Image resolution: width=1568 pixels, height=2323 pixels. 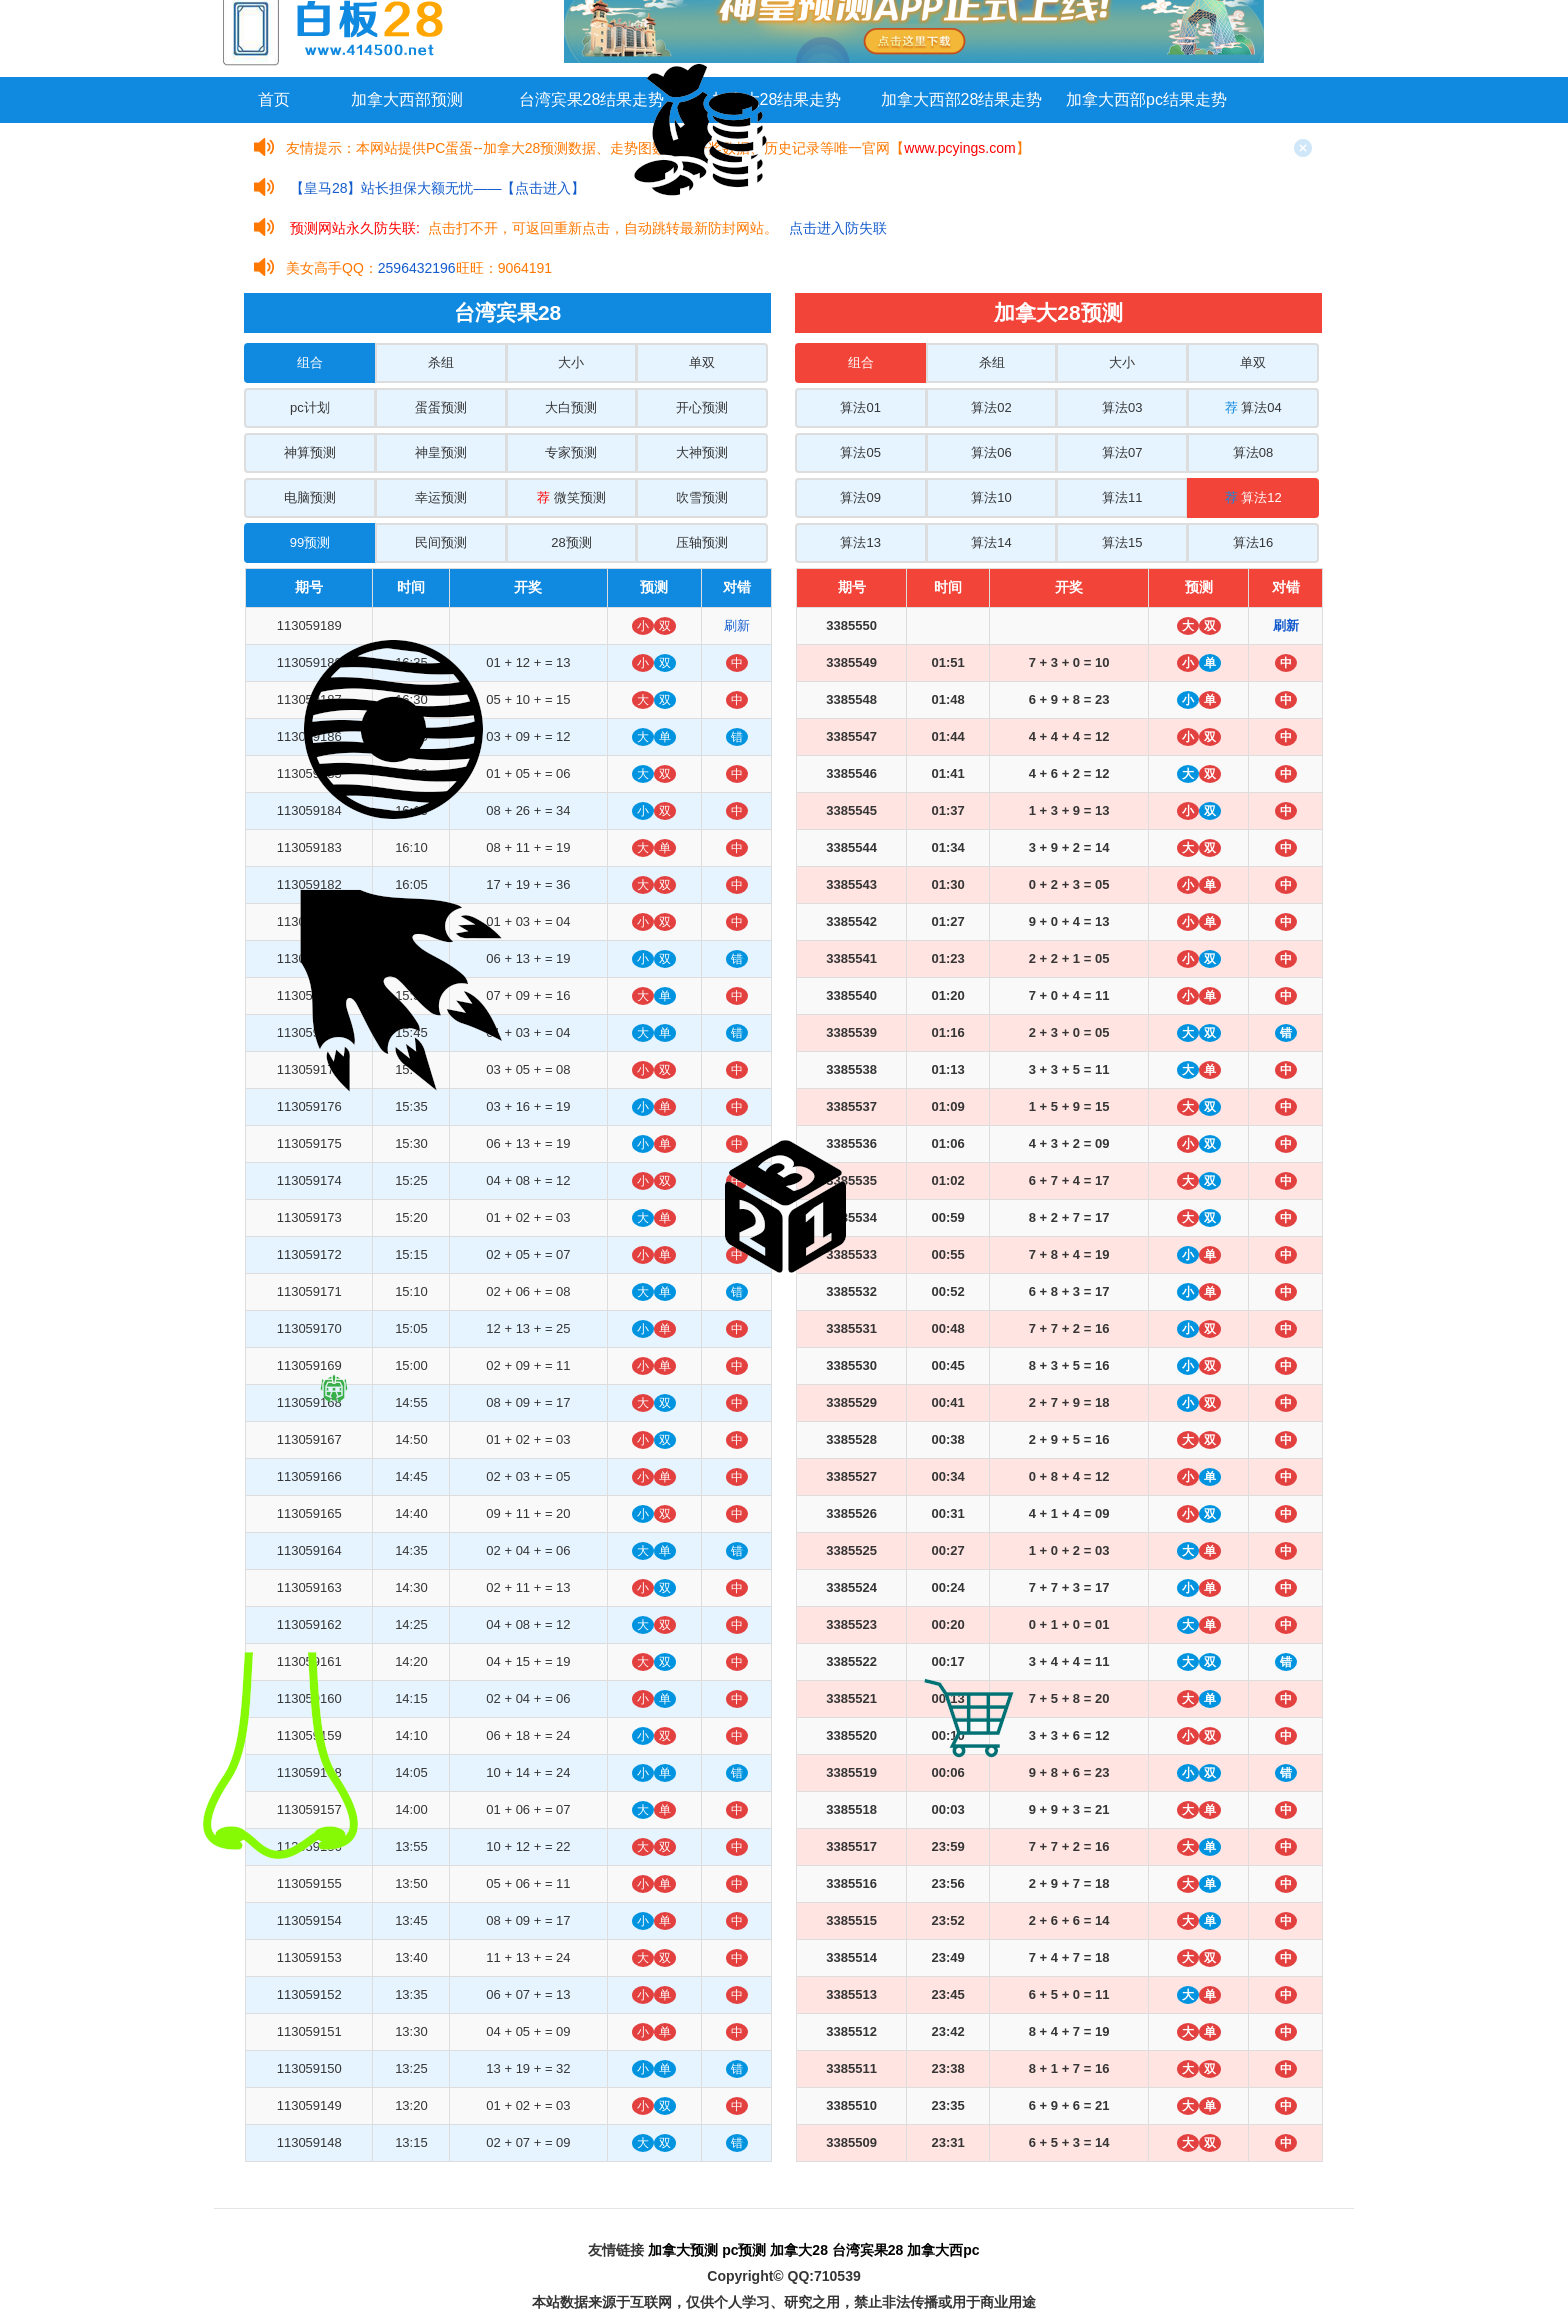 What do you see at coordinates (700, 129) in the screenshot?
I see `view your in-game currency balance` at bounding box center [700, 129].